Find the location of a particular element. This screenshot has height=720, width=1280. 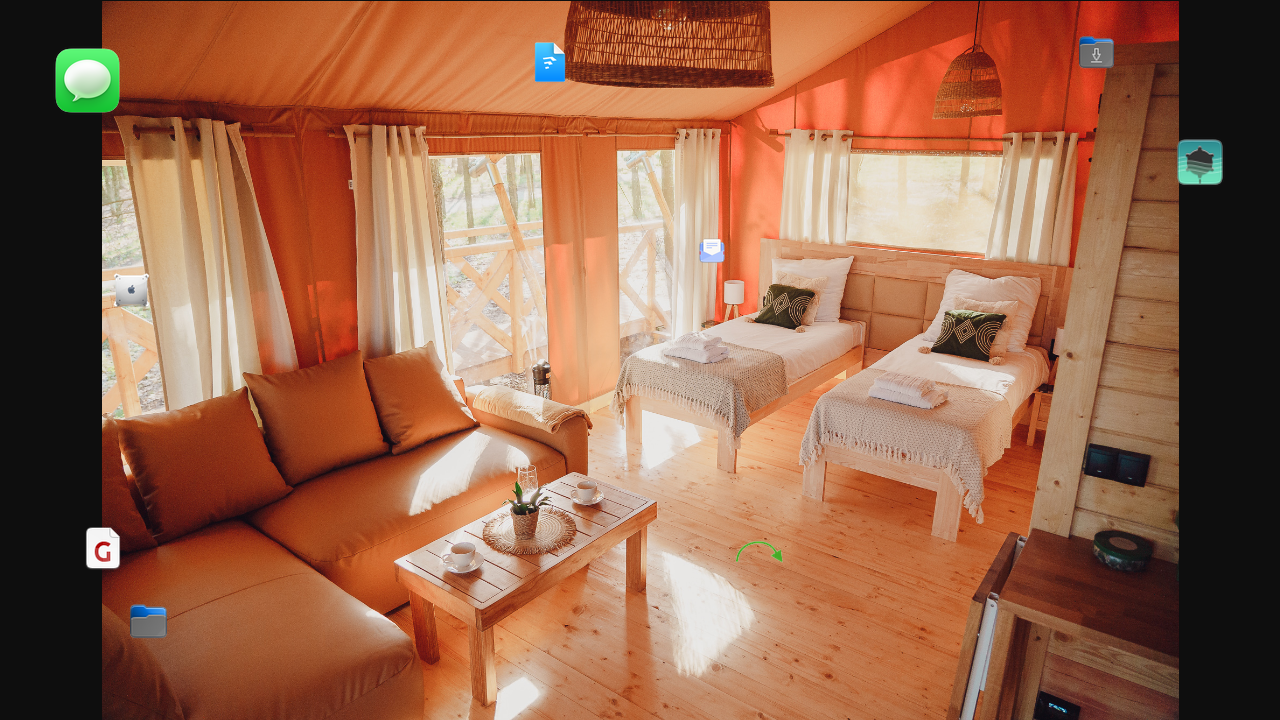

open your downloads folder is located at coordinates (1096, 51).